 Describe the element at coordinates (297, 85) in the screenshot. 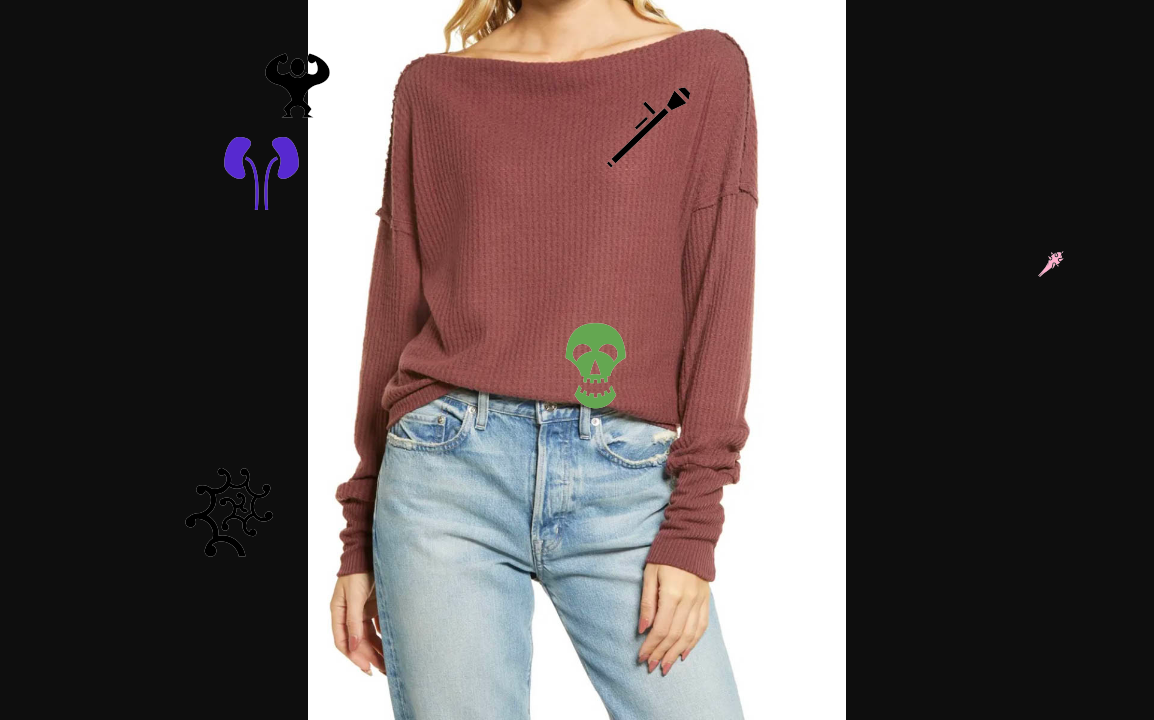

I see `view strength or fitness stats` at that location.